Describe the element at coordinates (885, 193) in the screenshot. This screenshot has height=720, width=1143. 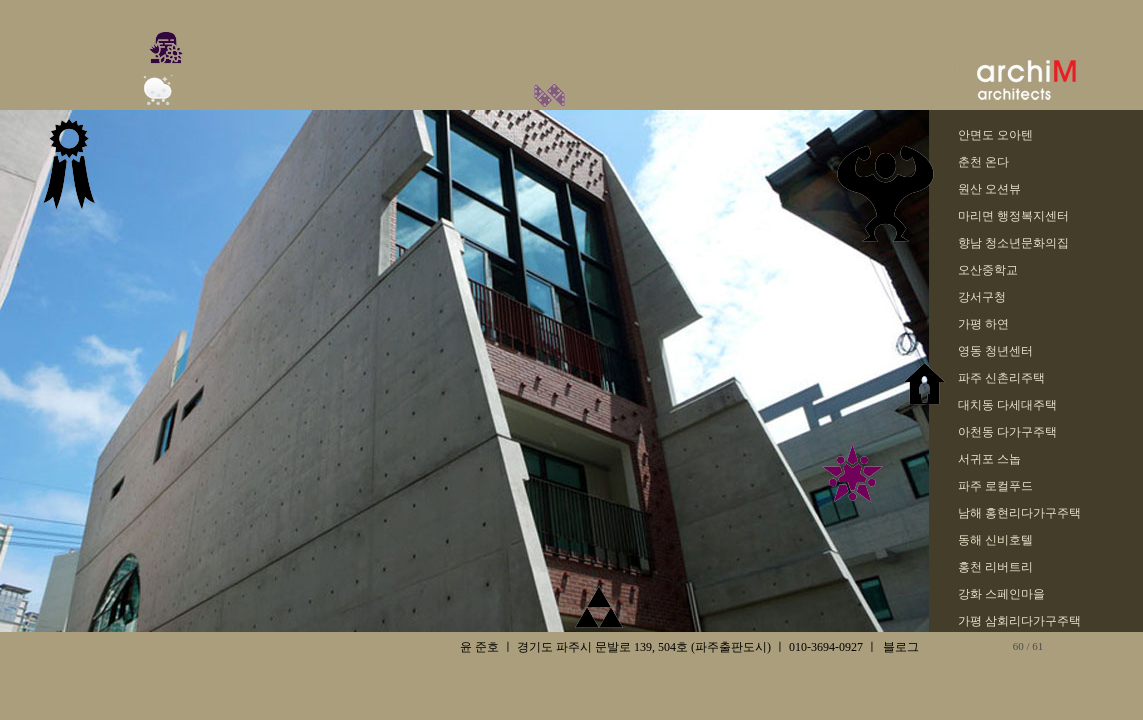
I see `view strength or fitness stats` at that location.